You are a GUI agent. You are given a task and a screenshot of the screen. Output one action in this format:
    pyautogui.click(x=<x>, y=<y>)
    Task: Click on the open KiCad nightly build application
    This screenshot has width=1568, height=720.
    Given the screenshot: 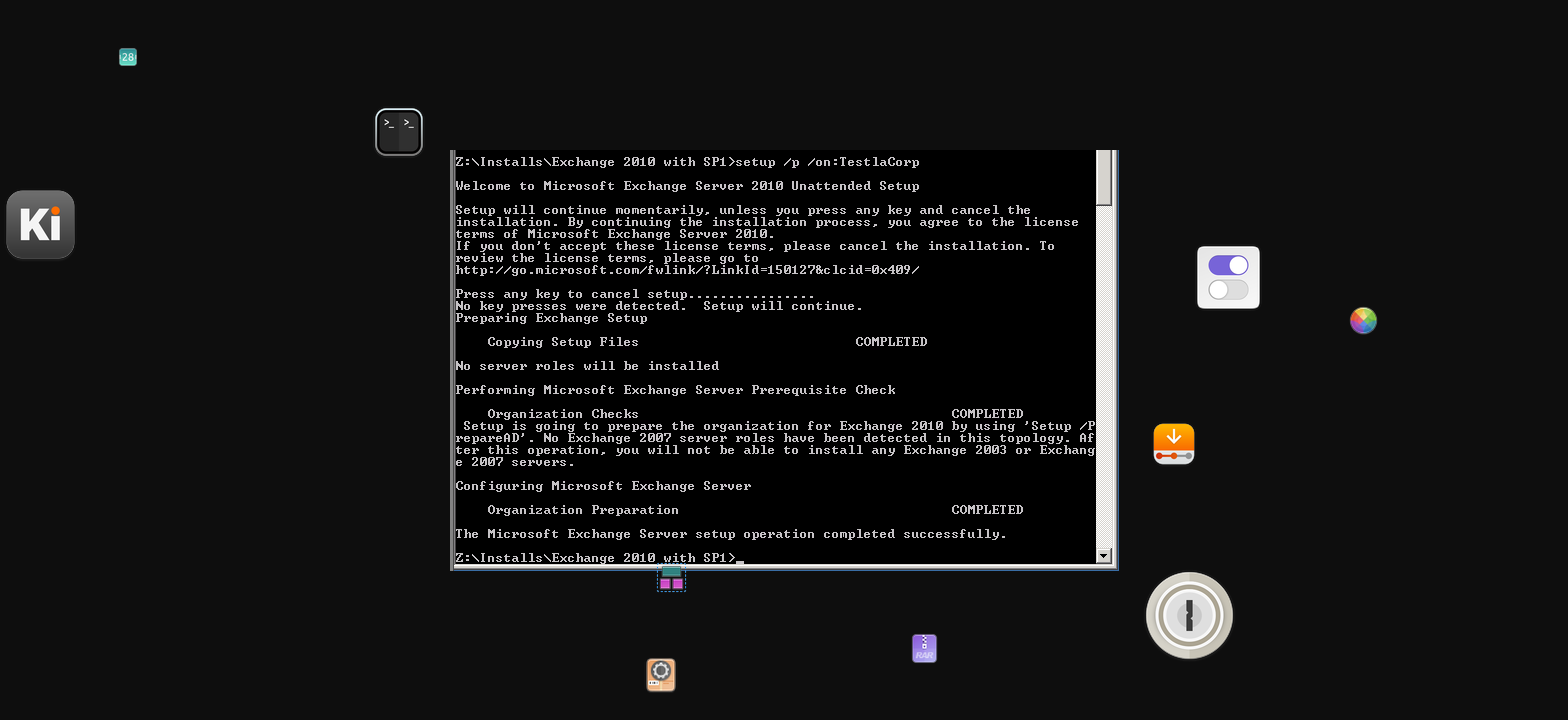 What is the action you would take?
    pyautogui.click(x=40, y=224)
    